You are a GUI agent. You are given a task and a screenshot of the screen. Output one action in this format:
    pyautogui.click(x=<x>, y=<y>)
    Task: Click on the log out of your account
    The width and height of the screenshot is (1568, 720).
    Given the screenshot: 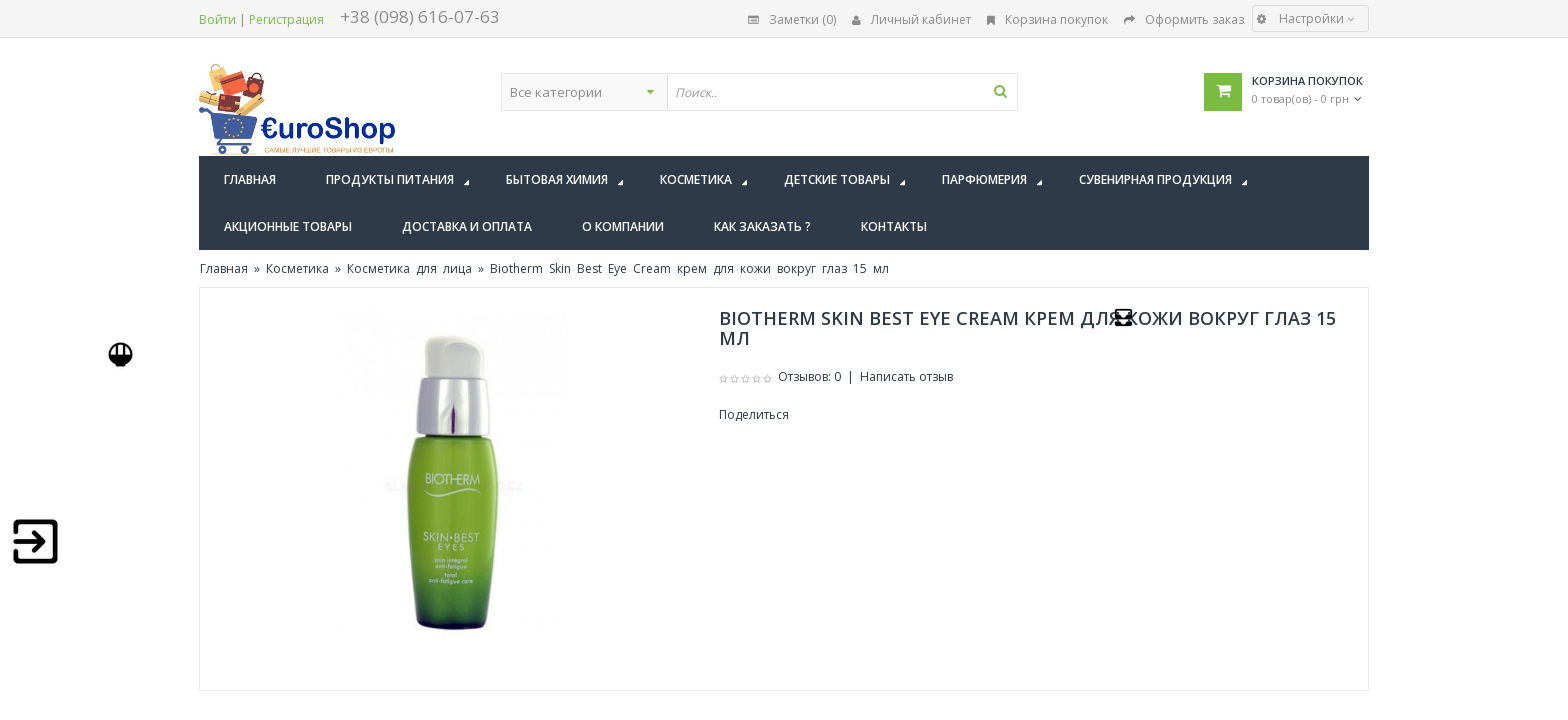 What is the action you would take?
    pyautogui.click(x=35, y=541)
    